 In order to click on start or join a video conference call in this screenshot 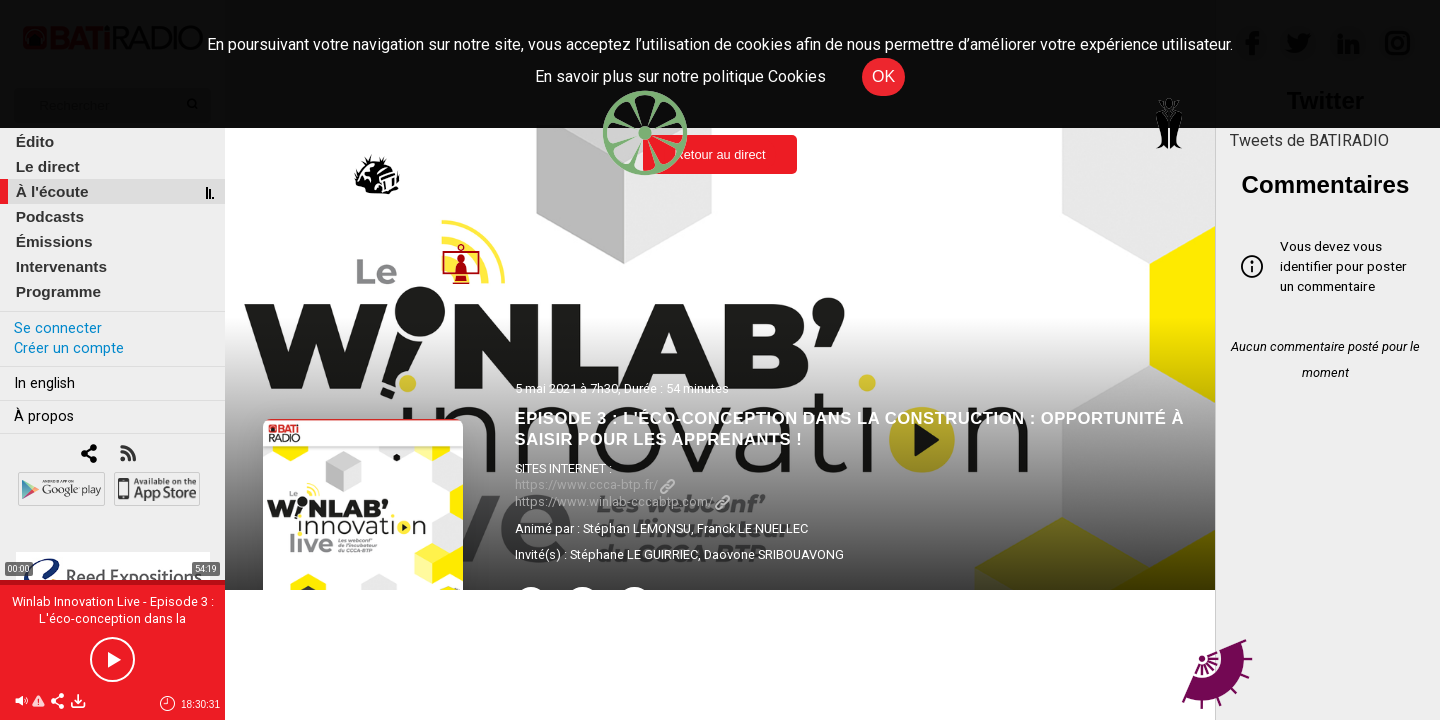, I will do `click(461, 264)`.